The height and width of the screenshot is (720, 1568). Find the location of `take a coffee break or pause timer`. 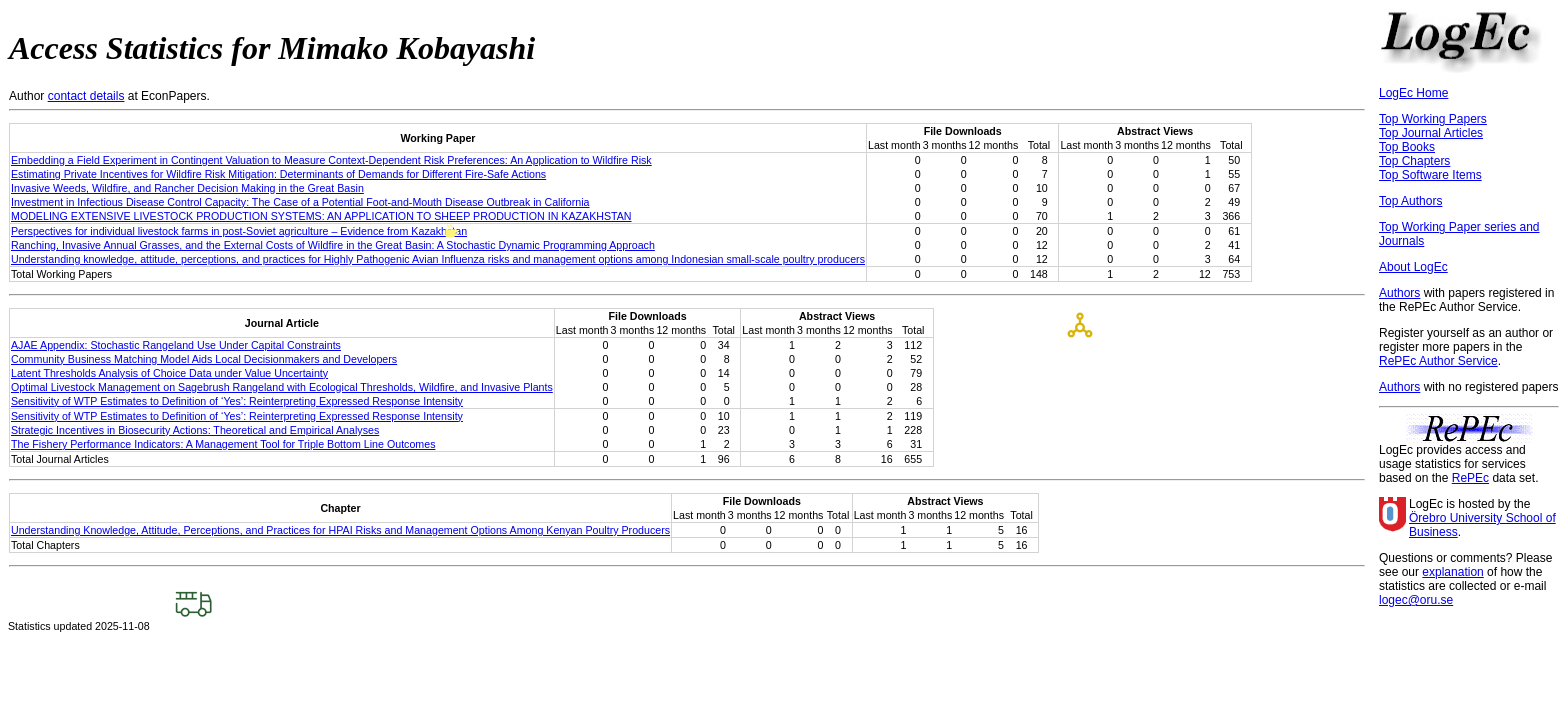

take a coffee break or pause timer is located at coordinates (451, 231).